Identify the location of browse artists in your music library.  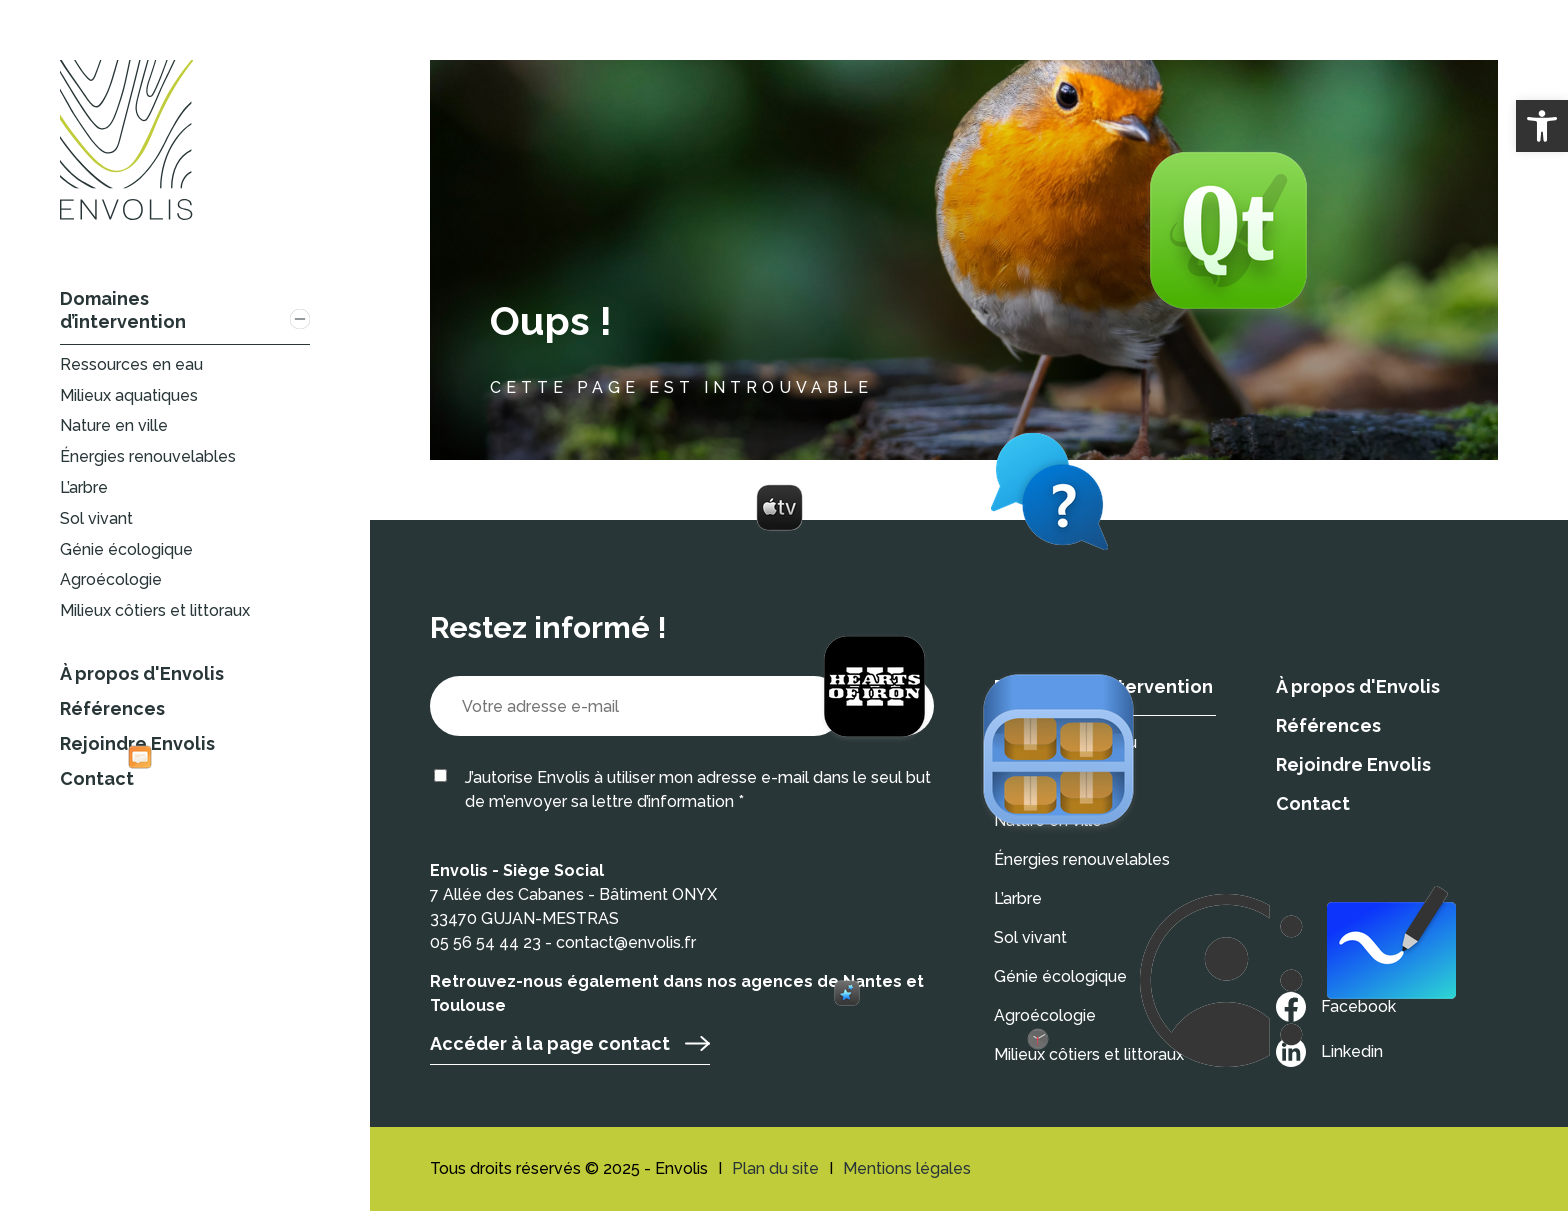
(1226, 980).